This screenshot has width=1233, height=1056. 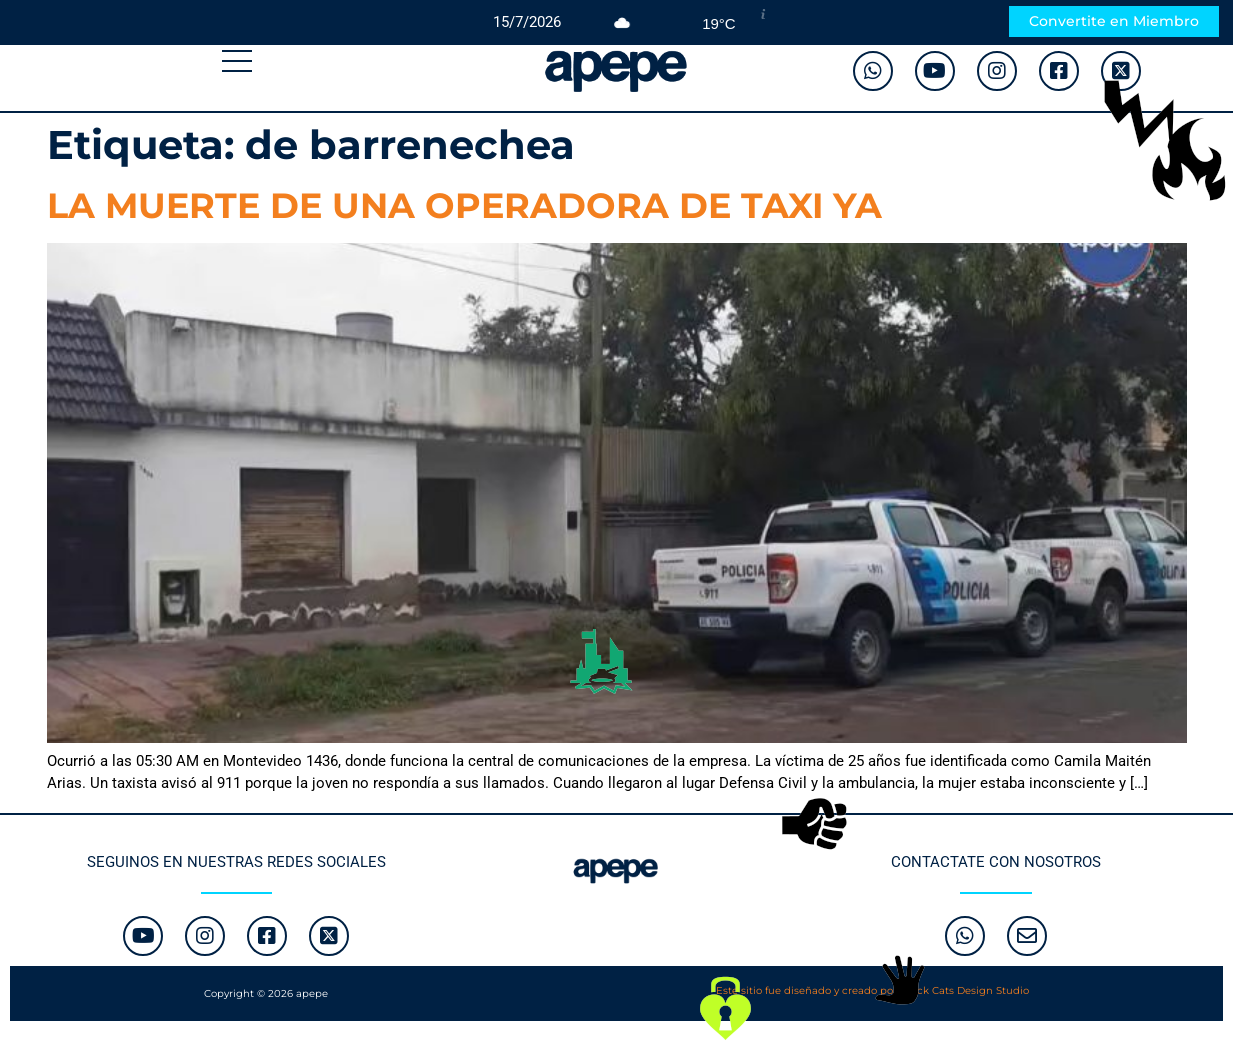 I want to click on capture or claim a territory, so click(x=601, y=661).